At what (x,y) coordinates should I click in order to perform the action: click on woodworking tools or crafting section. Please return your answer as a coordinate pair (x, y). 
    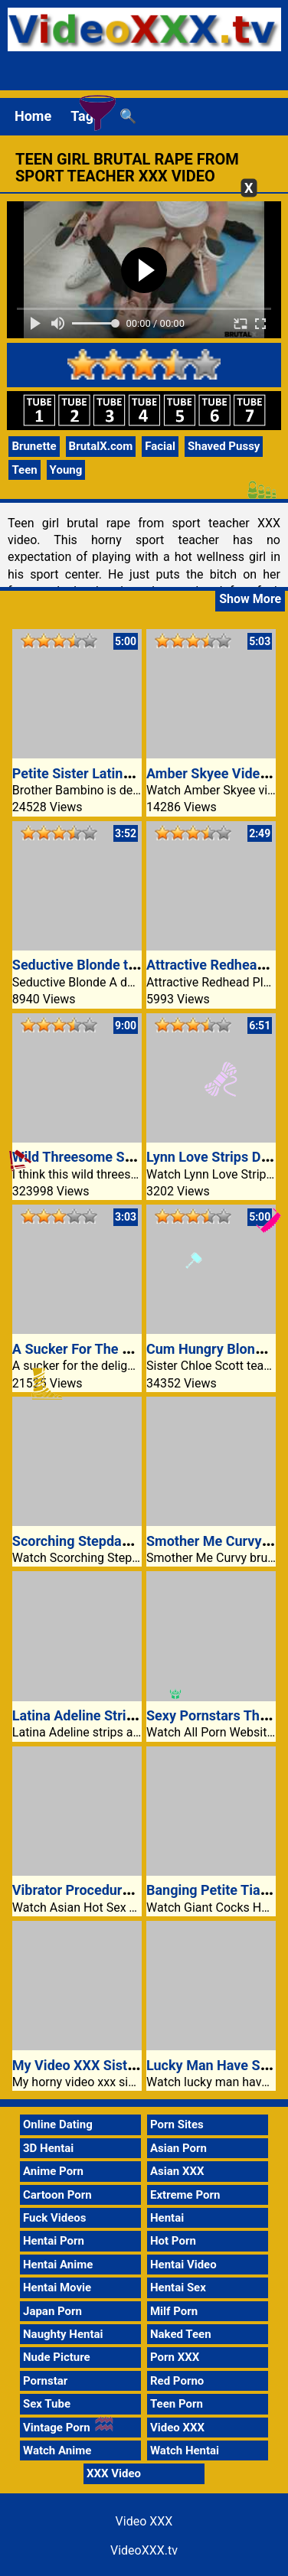
    Looking at the image, I should click on (20, 1160).